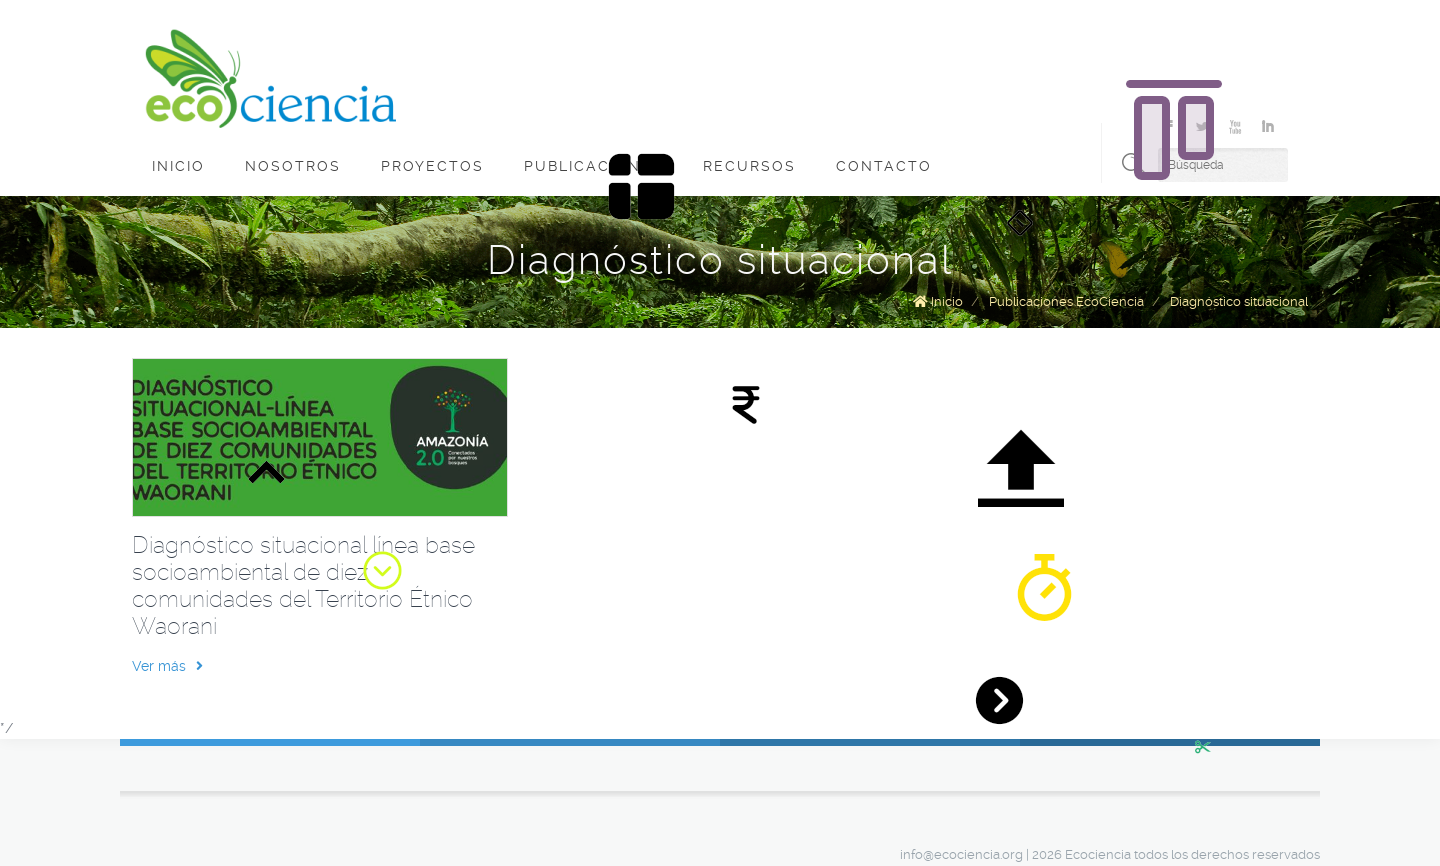 This screenshot has width=1440, height=866. I want to click on go to next item or page, so click(999, 700).